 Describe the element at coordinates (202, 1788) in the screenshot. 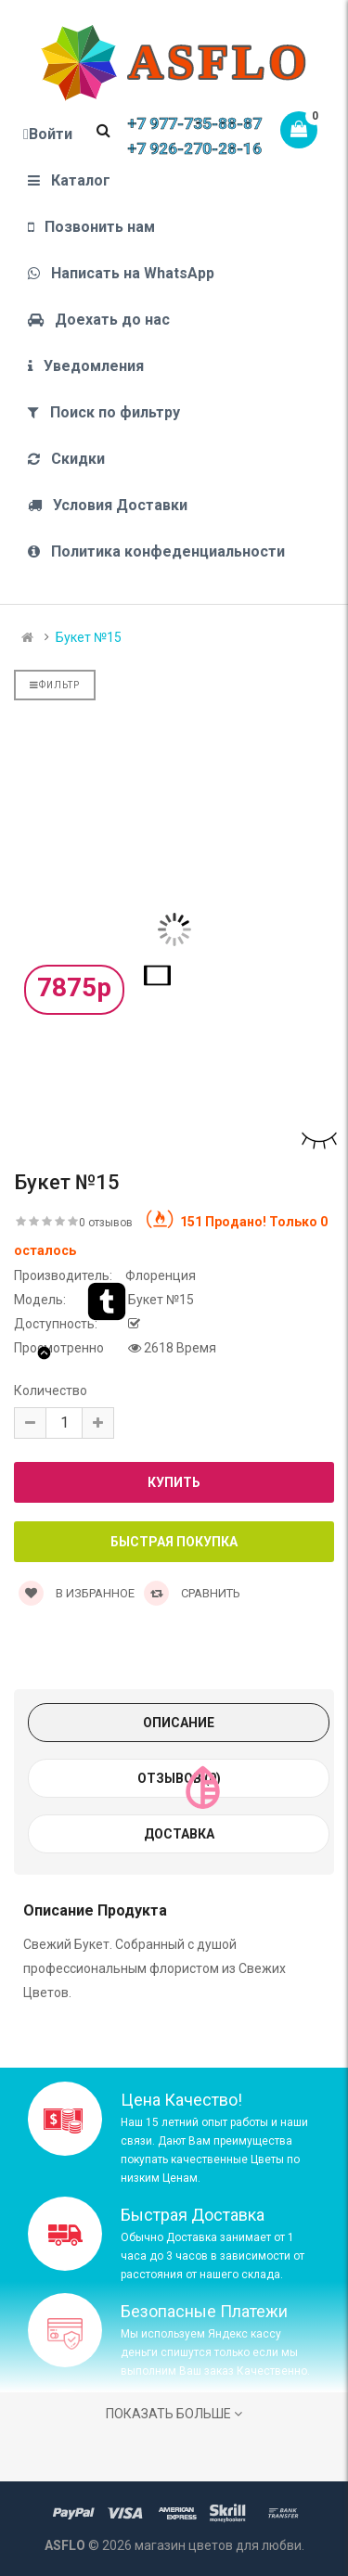

I see `adjust water or humidity level` at that location.